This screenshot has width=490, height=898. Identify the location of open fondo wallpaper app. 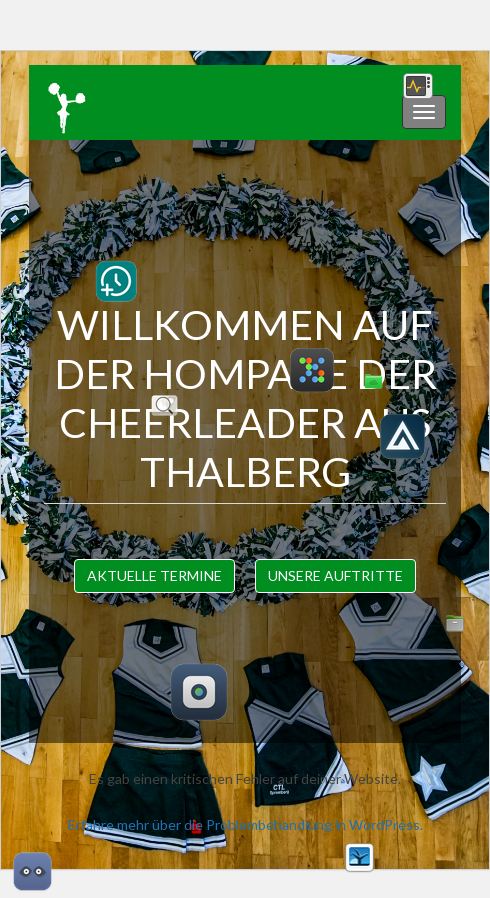
(199, 692).